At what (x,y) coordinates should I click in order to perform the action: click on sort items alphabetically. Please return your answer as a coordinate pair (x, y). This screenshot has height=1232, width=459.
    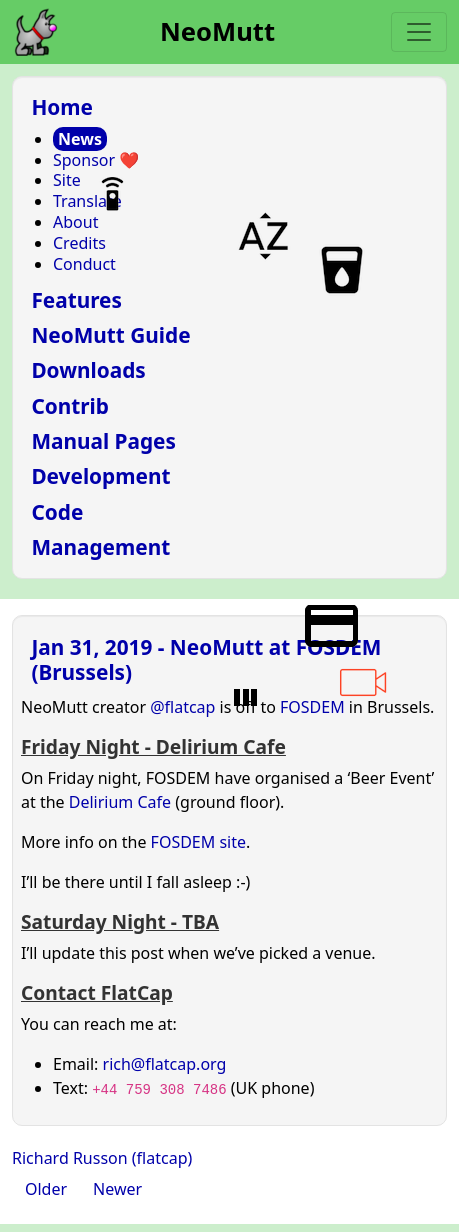
    Looking at the image, I should click on (264, 236).